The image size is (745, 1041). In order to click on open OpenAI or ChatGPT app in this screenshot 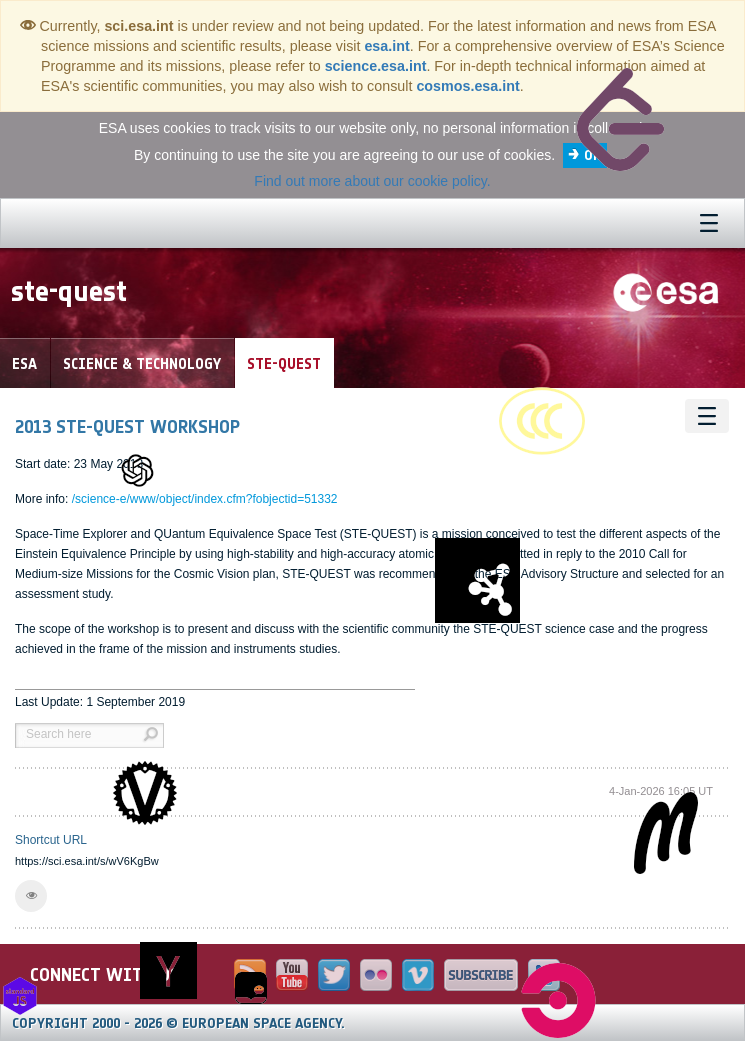, I will do `click(137, 470)`.